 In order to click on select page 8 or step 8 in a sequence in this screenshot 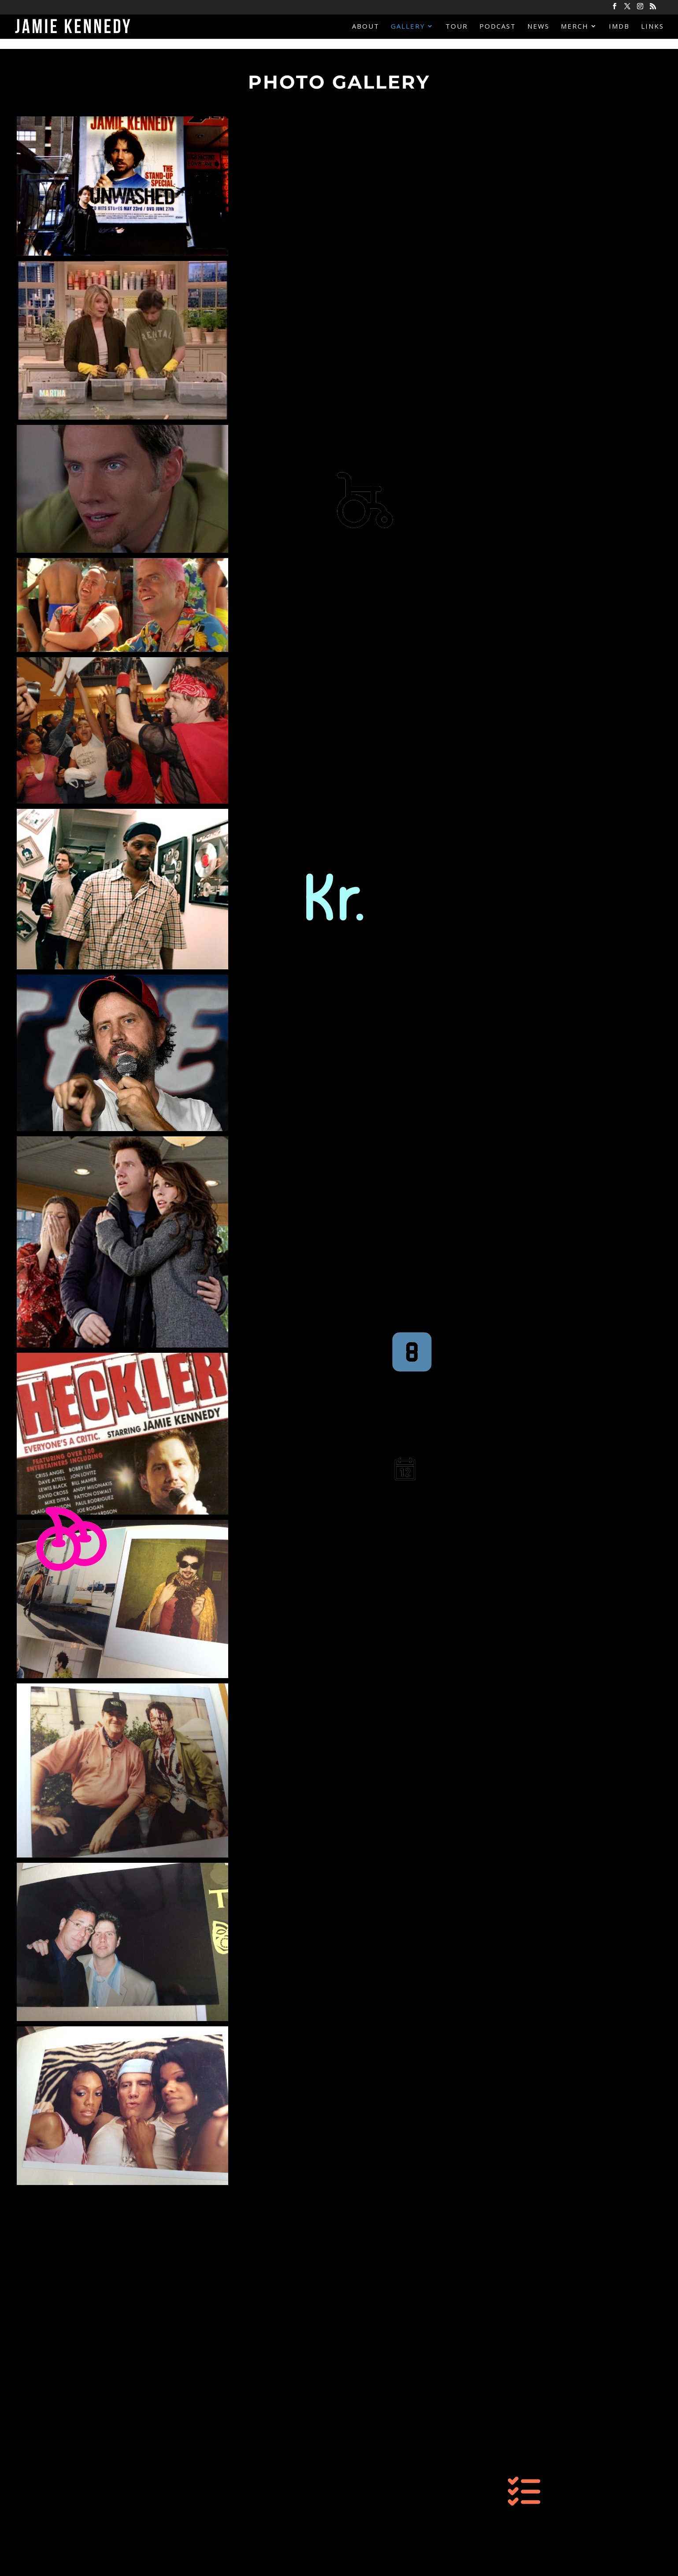, I will do `click(412, 1352)`.